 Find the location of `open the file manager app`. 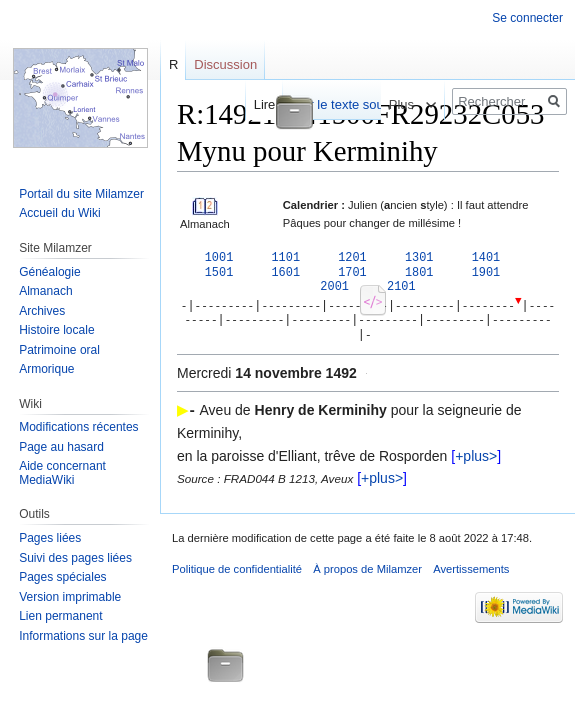

open the file manager app is located at coordinates (294, 111).